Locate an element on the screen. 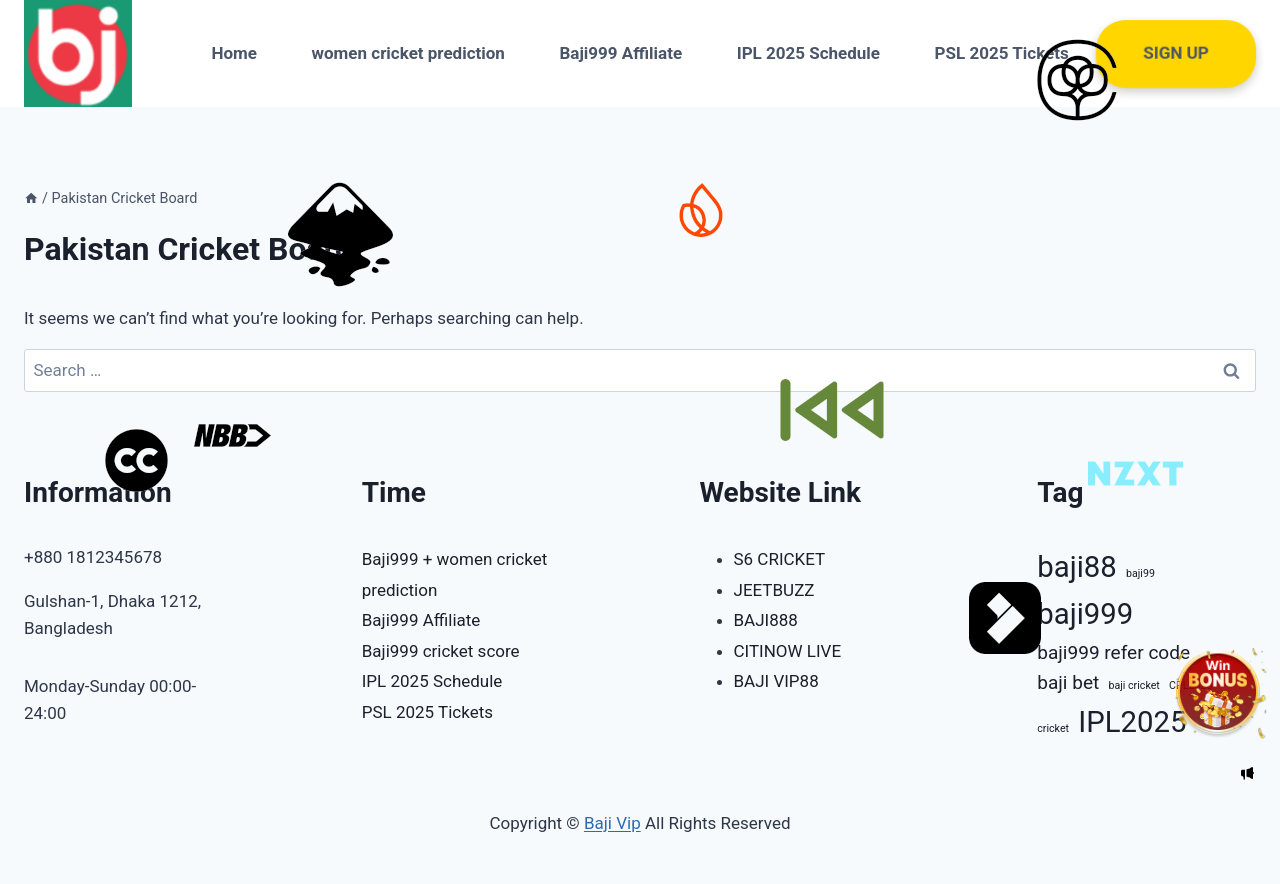 Image resolution: width=1280 pixels, height=884 pixels. skip to the beginning of the track is located at coordinates (832, 410).